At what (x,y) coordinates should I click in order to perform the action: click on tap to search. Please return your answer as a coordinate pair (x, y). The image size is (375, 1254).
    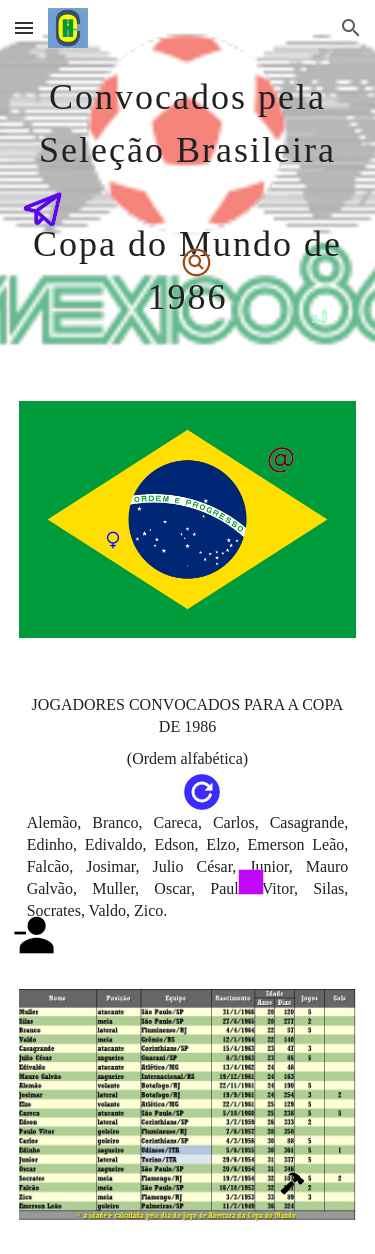
    Looking at the image, I should click on (196, 262).